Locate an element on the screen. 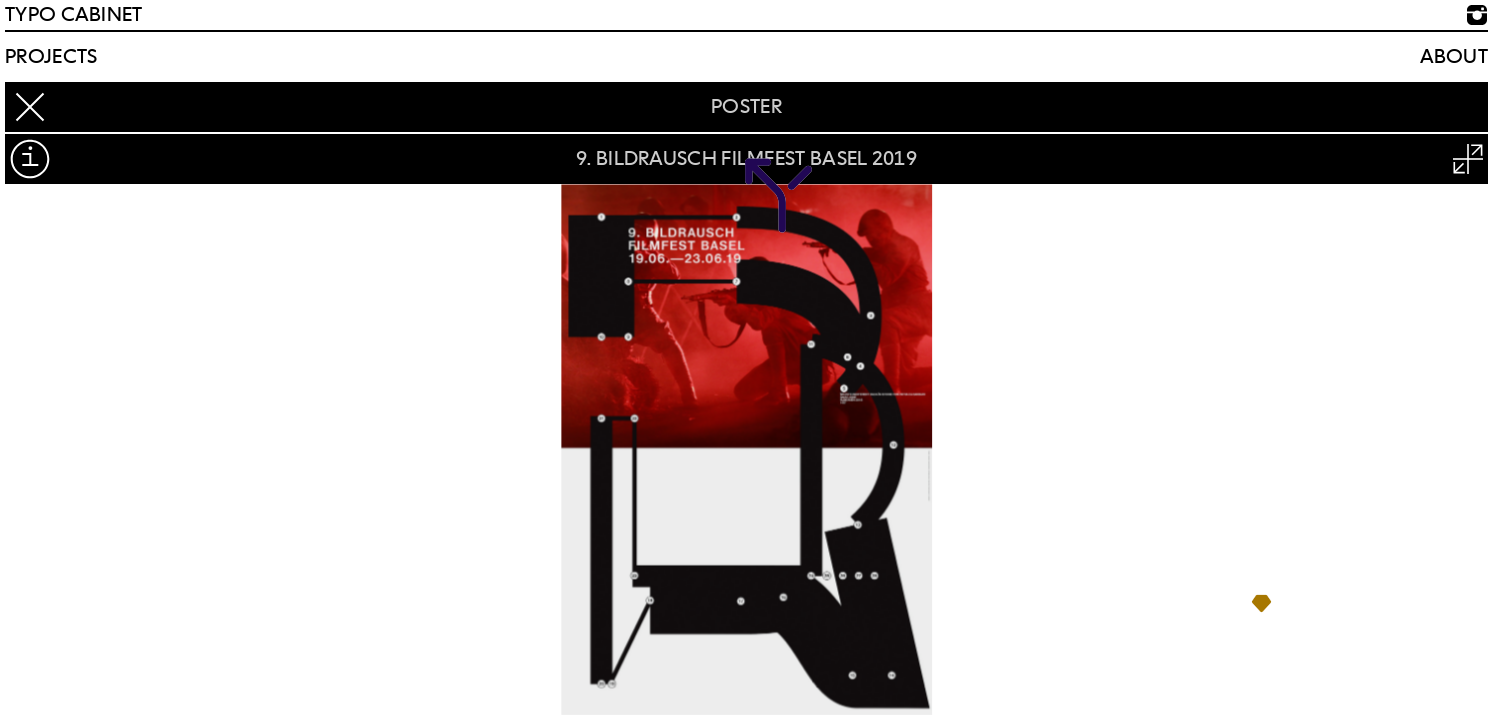 The image size is (1493, 720). open sketch app is located at coordinates (1261, 603).